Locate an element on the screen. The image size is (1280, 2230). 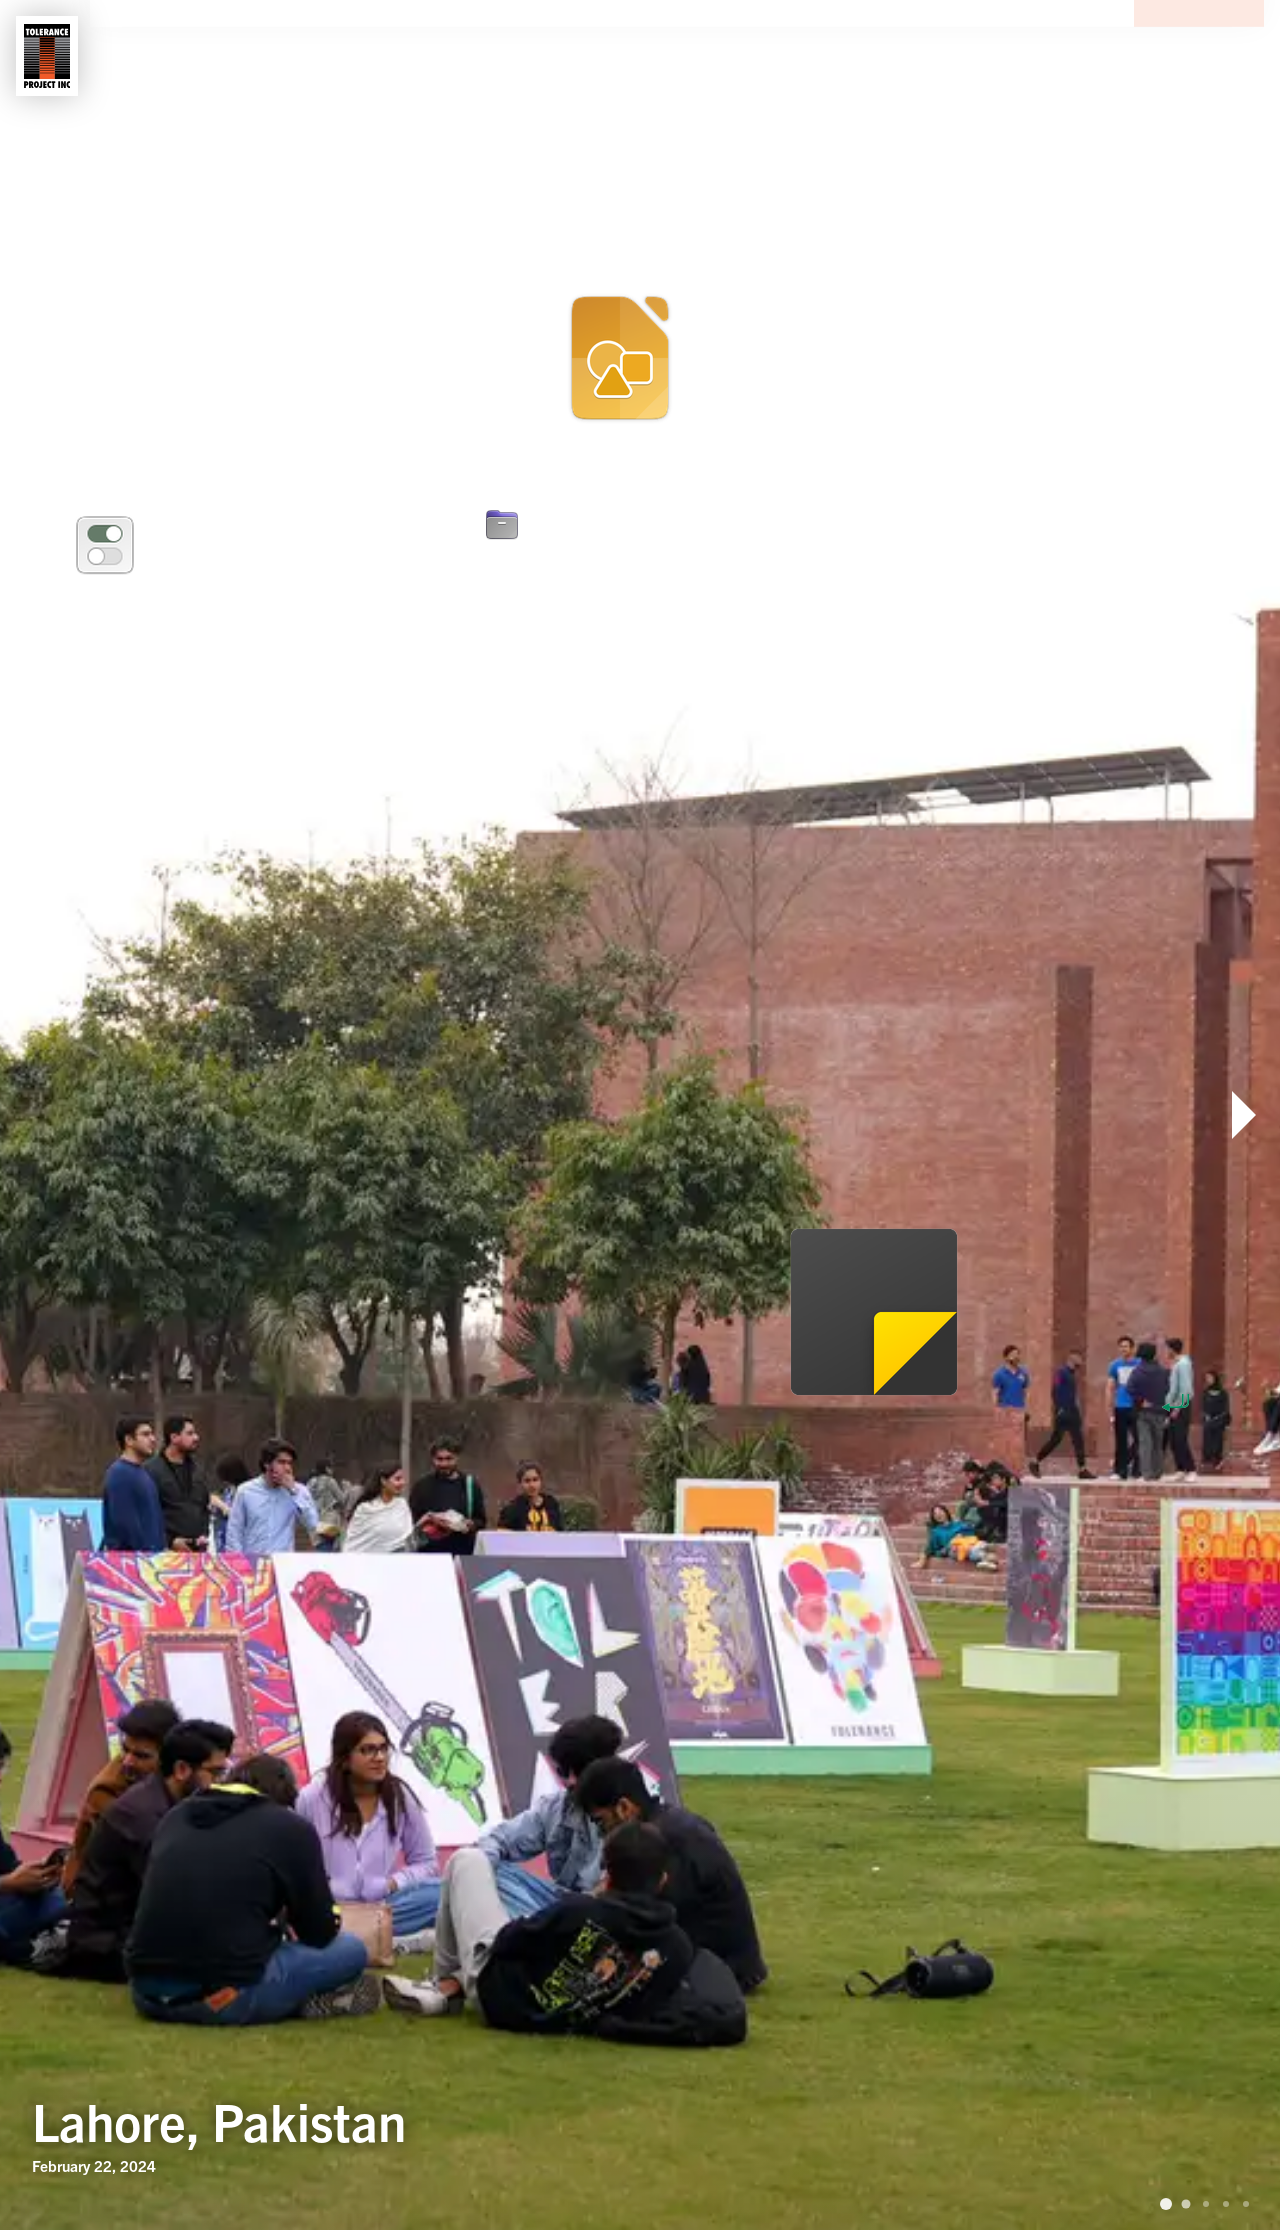
open sticky notes app is located at coordinates (874, 1312).